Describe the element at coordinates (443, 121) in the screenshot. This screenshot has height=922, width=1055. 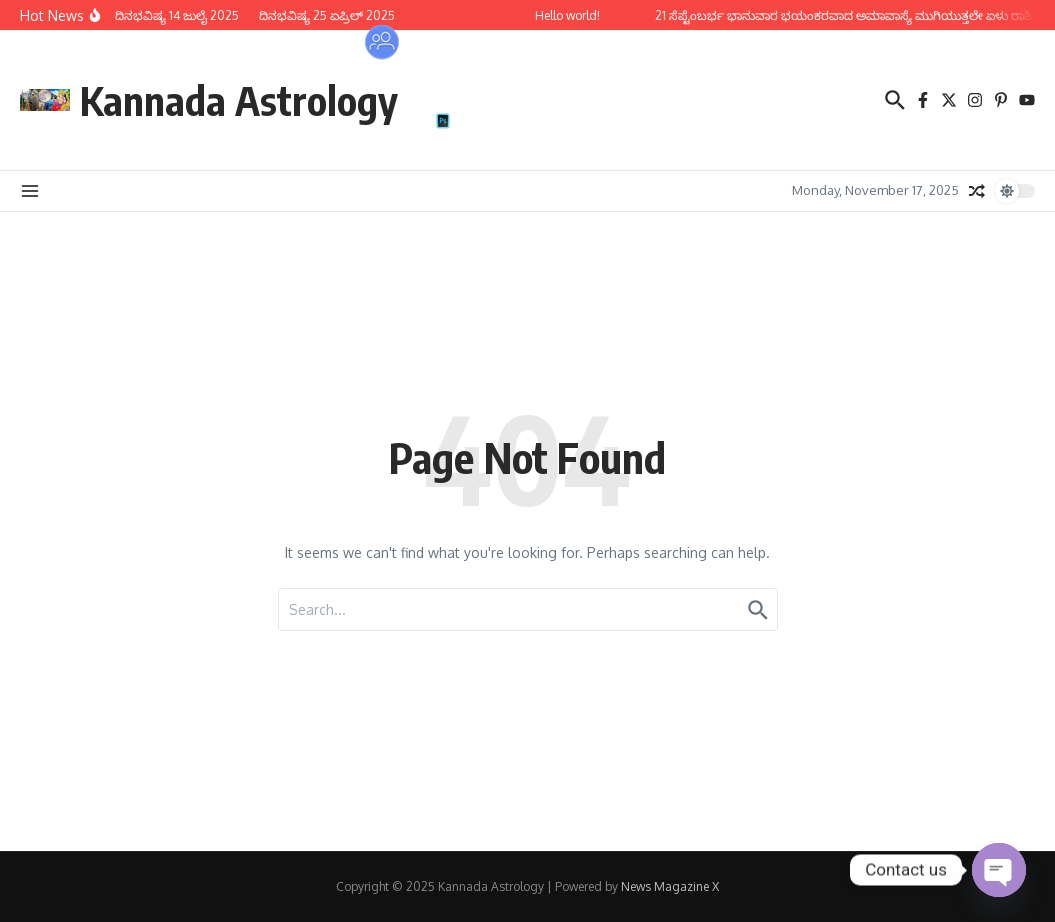
I see `adobe photoshop file type indicator` at that location.